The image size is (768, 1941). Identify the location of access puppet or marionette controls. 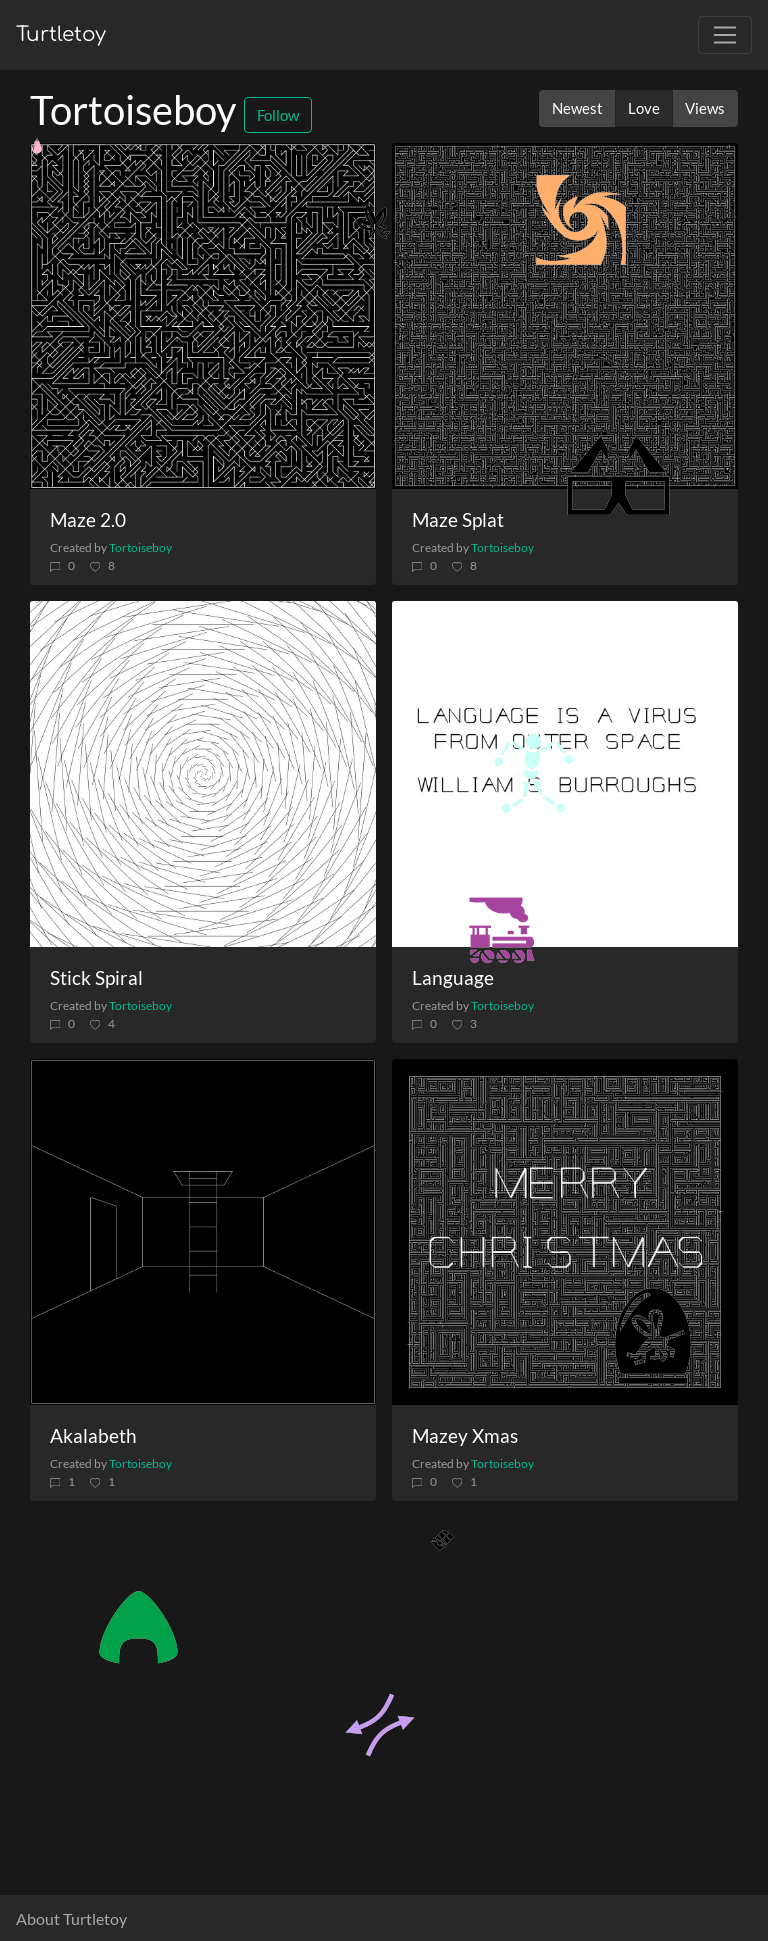
(533, 773).